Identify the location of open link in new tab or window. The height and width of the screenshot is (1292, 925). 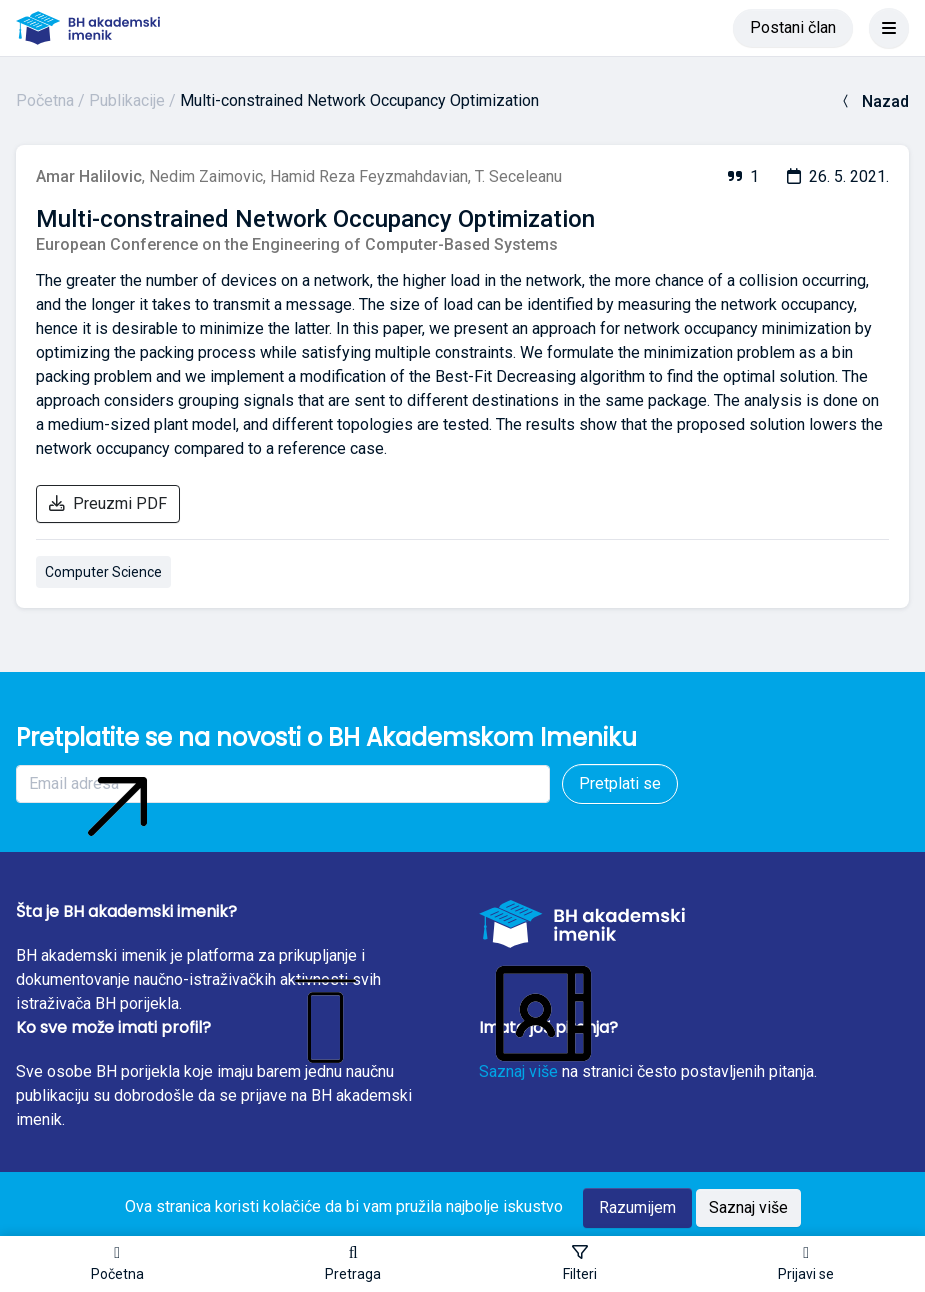
(117, 806).